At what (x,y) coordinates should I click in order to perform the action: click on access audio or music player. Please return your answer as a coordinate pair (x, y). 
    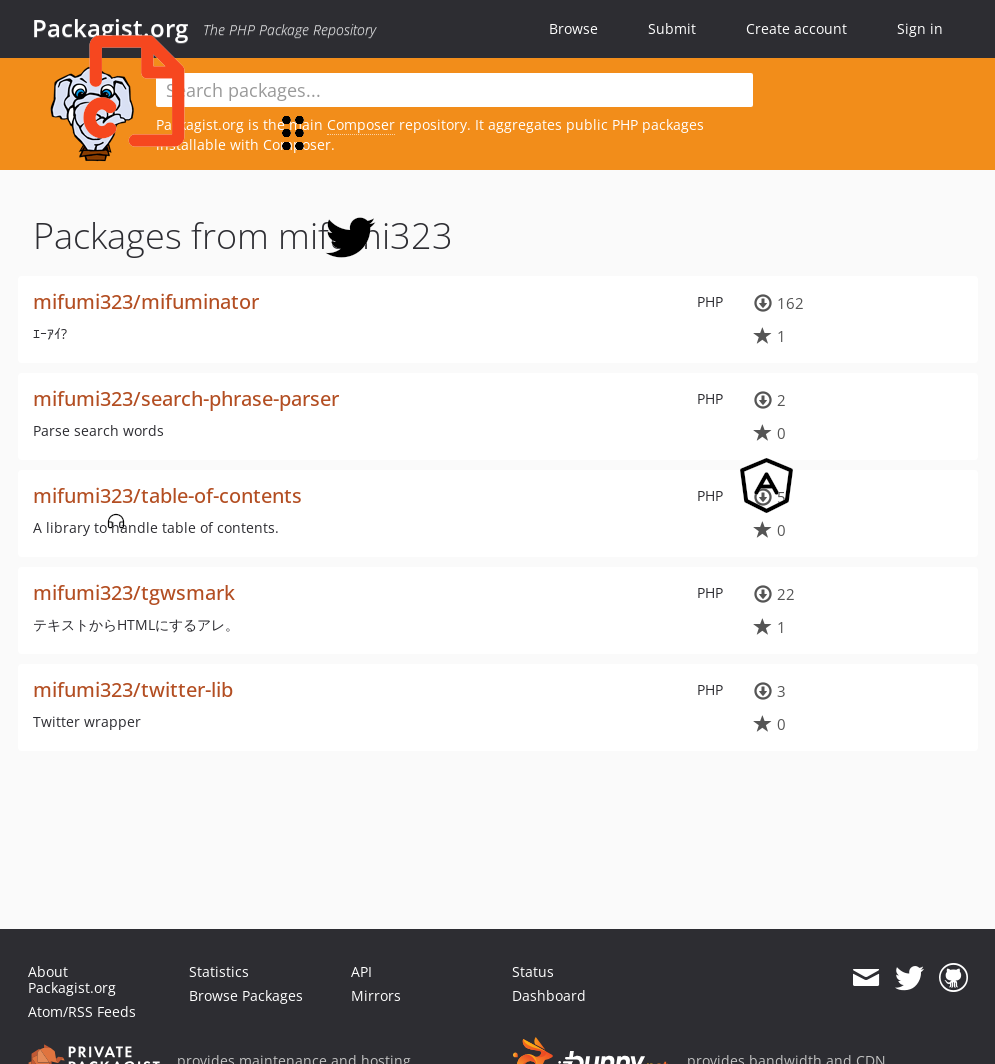
    Looking at the image, I should click on (116, 522).